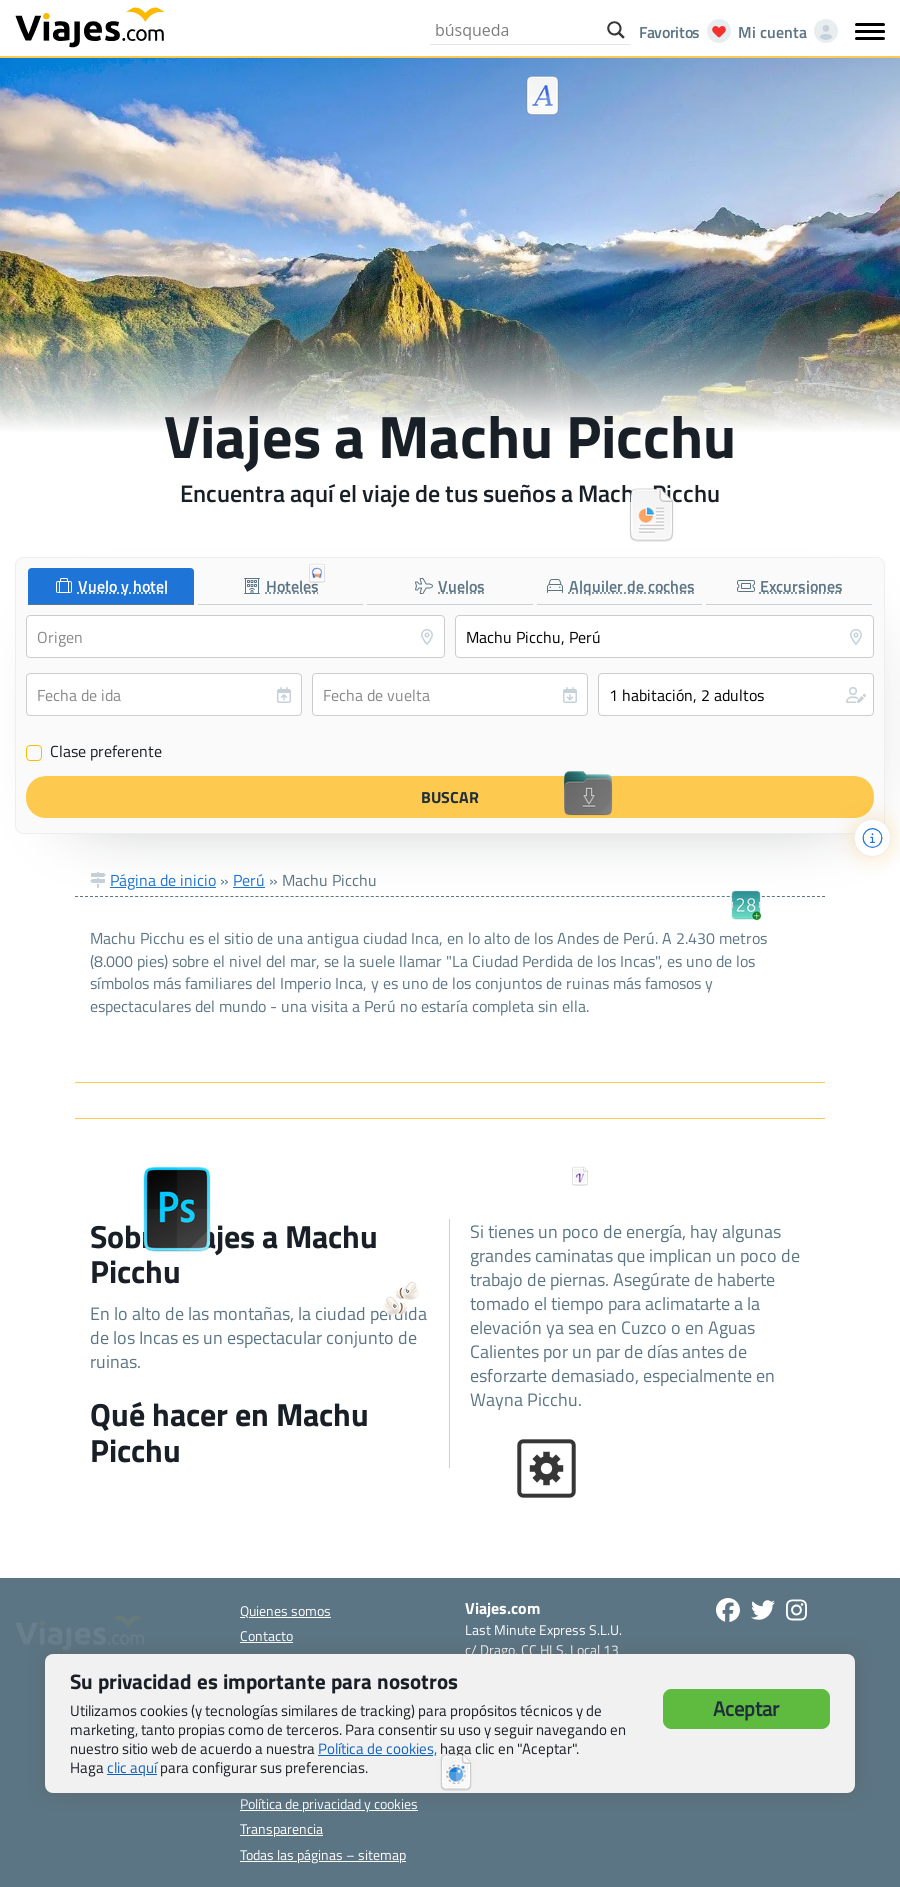  Describe the element at coordinates (542, 95) in the screenshot. I see `a font file type indicator` at that location.